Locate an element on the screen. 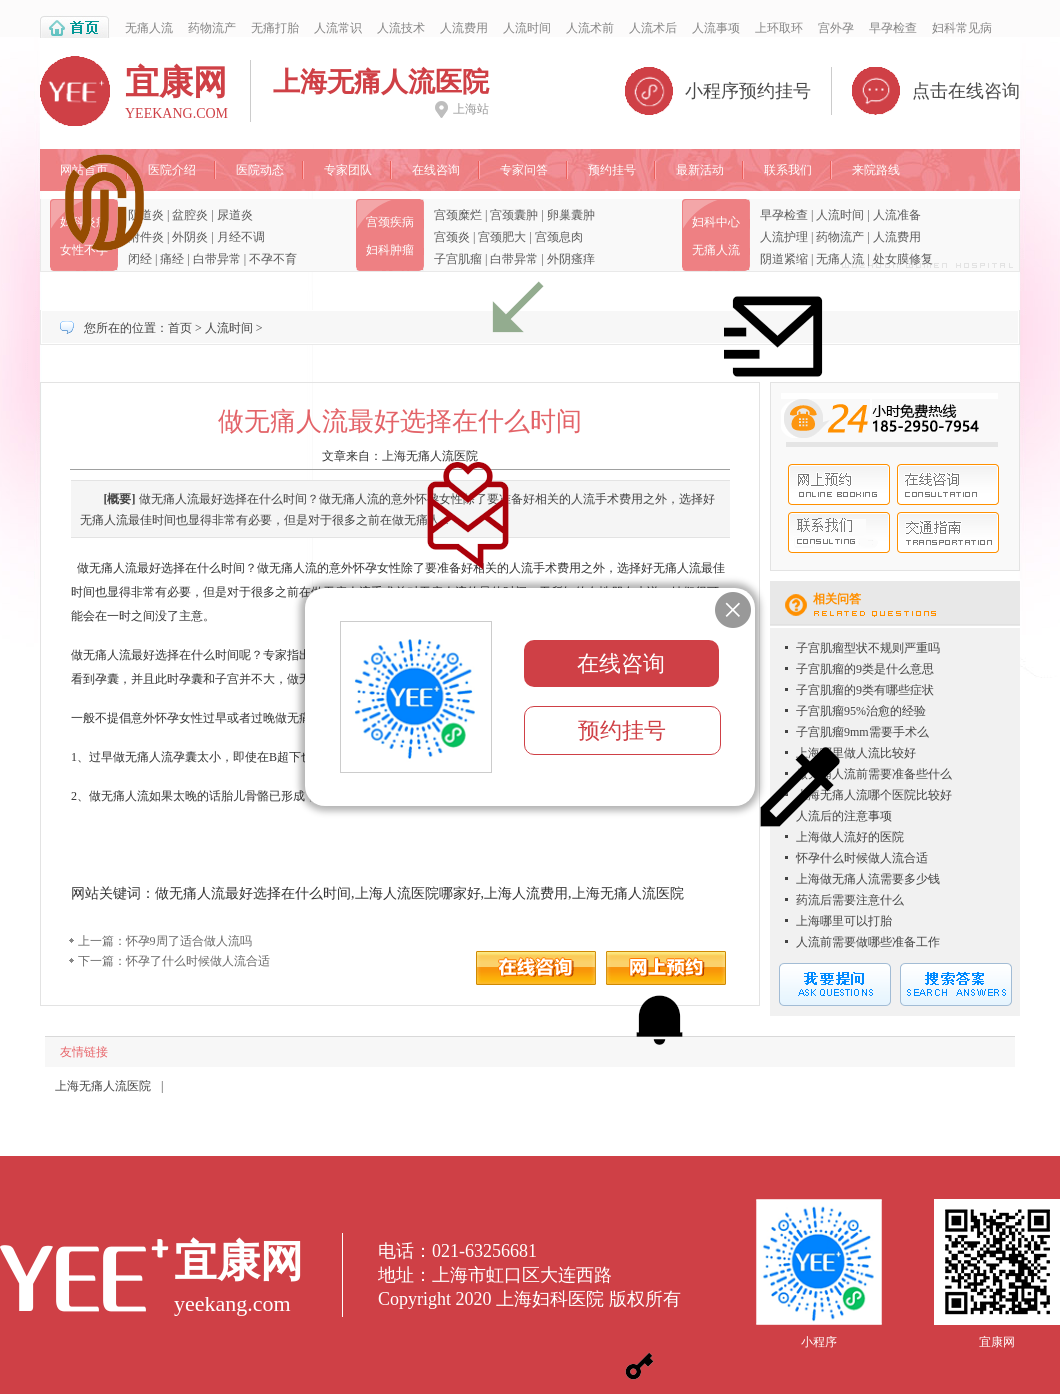  color picker tool for sampling colors is located at coordinates (801, 786).